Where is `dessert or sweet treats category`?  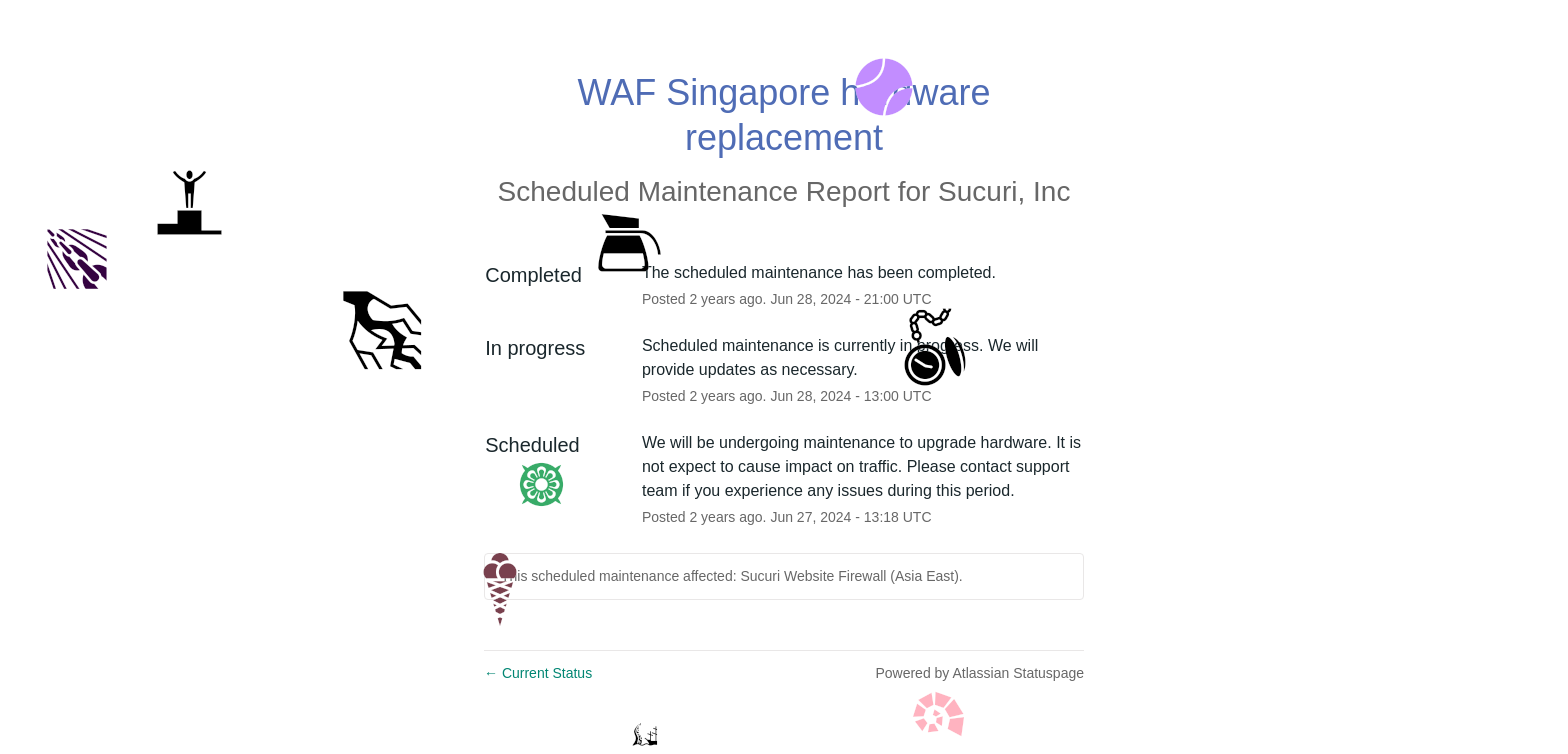 dessert or sweet treats category is located at coordinates (500, 590).